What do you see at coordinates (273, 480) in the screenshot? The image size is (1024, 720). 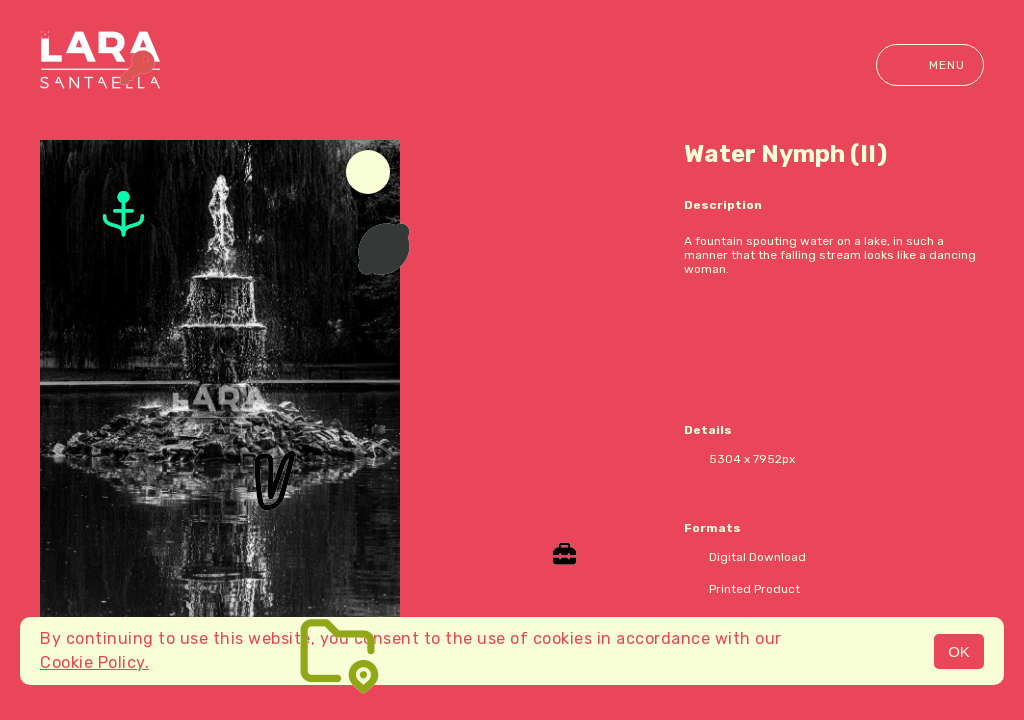 I see `open the Vinted app` at bounding box center [273, 480].